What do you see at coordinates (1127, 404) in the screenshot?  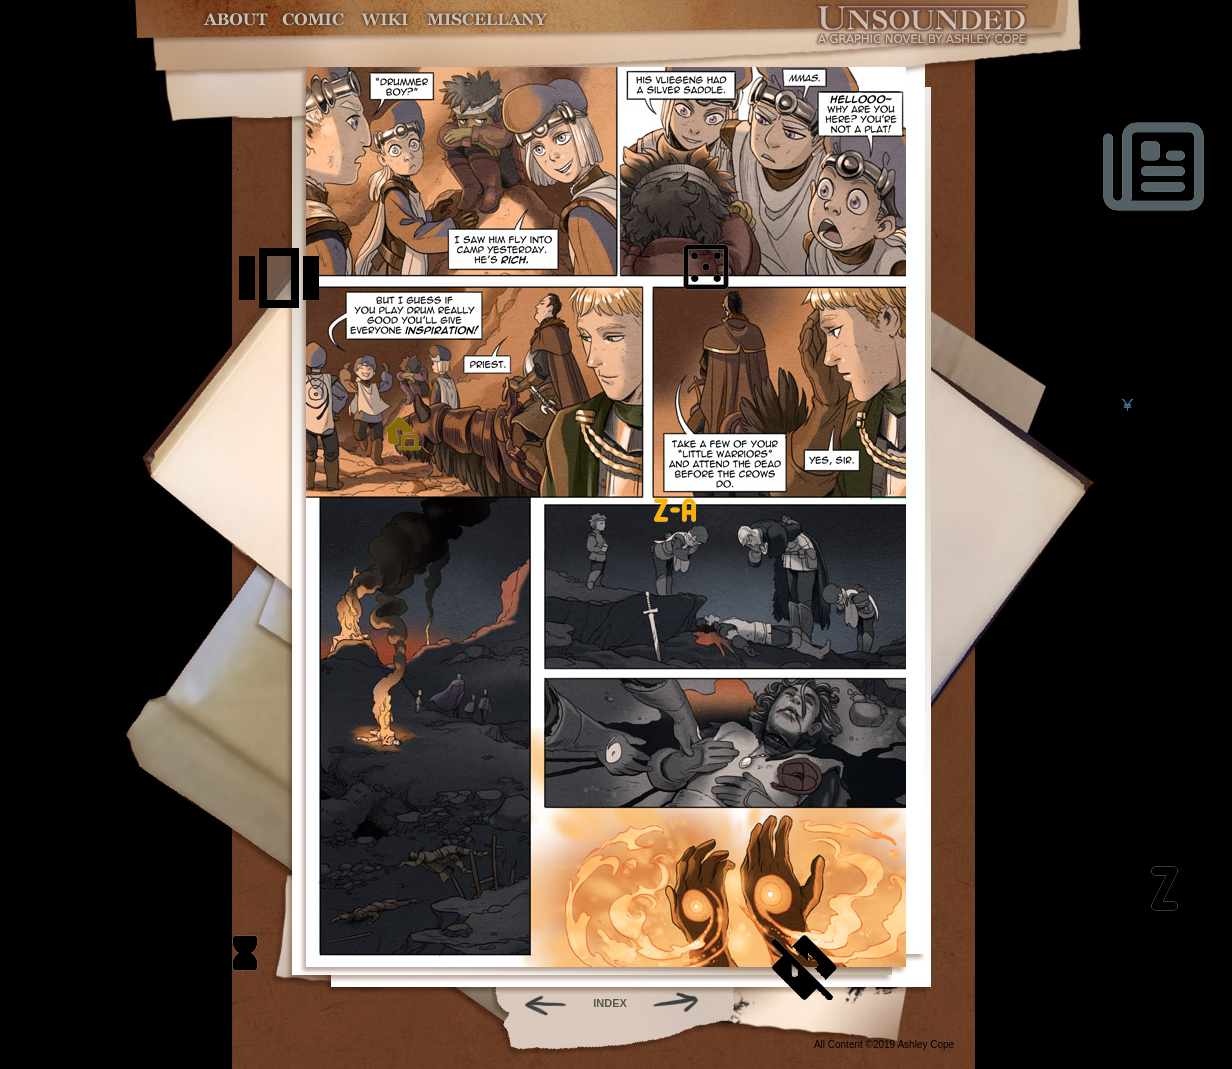 I see `view prices in japanese yen` at bounding box center [1127, 404].